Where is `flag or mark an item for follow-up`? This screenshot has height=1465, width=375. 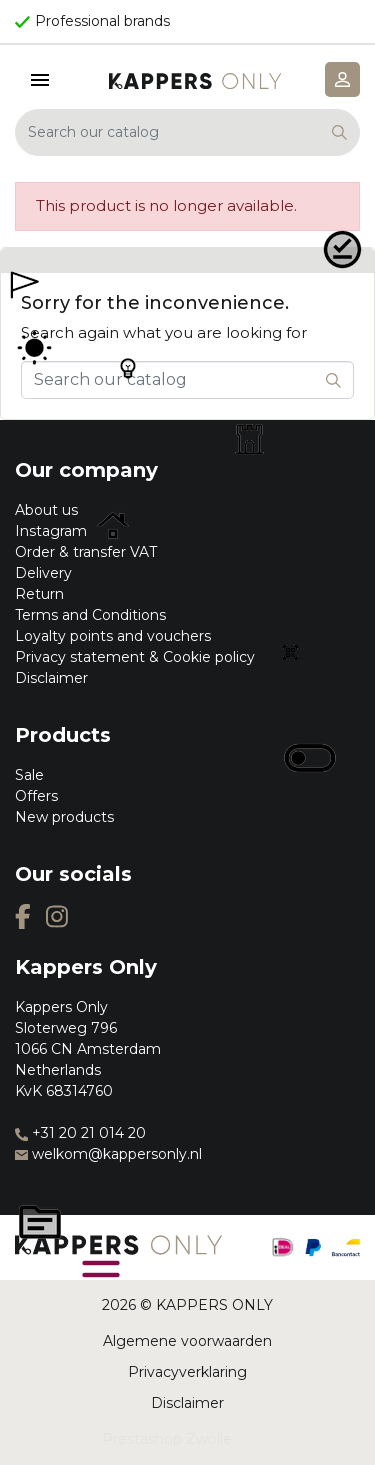 flag or mark an item for follow-up is located at coordinates (22, 285).